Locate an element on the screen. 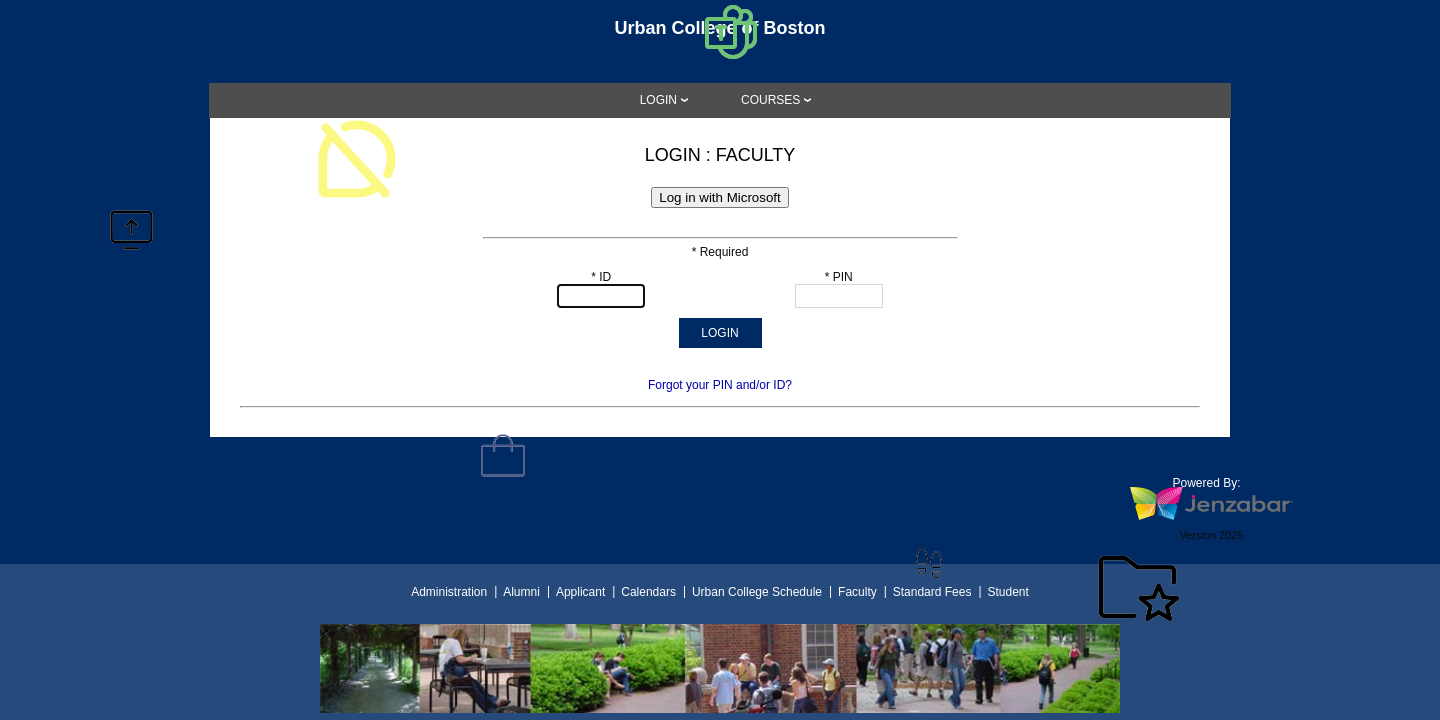  view step count or walking activity is located at coordinates (929, 563).